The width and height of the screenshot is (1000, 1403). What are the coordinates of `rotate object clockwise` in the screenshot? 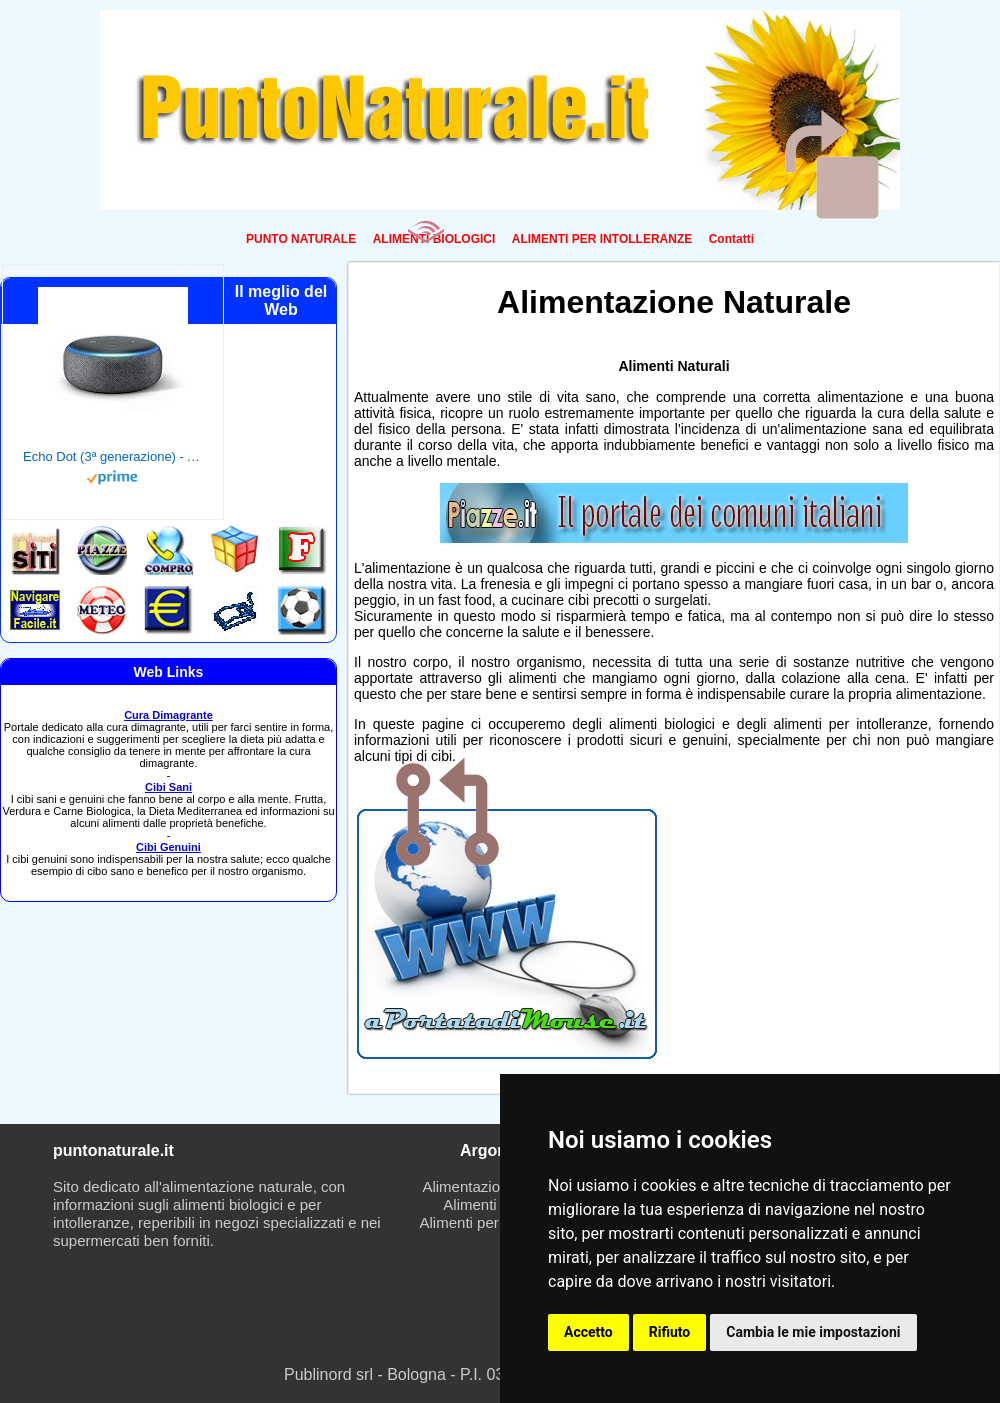 It's located at (832, 167).